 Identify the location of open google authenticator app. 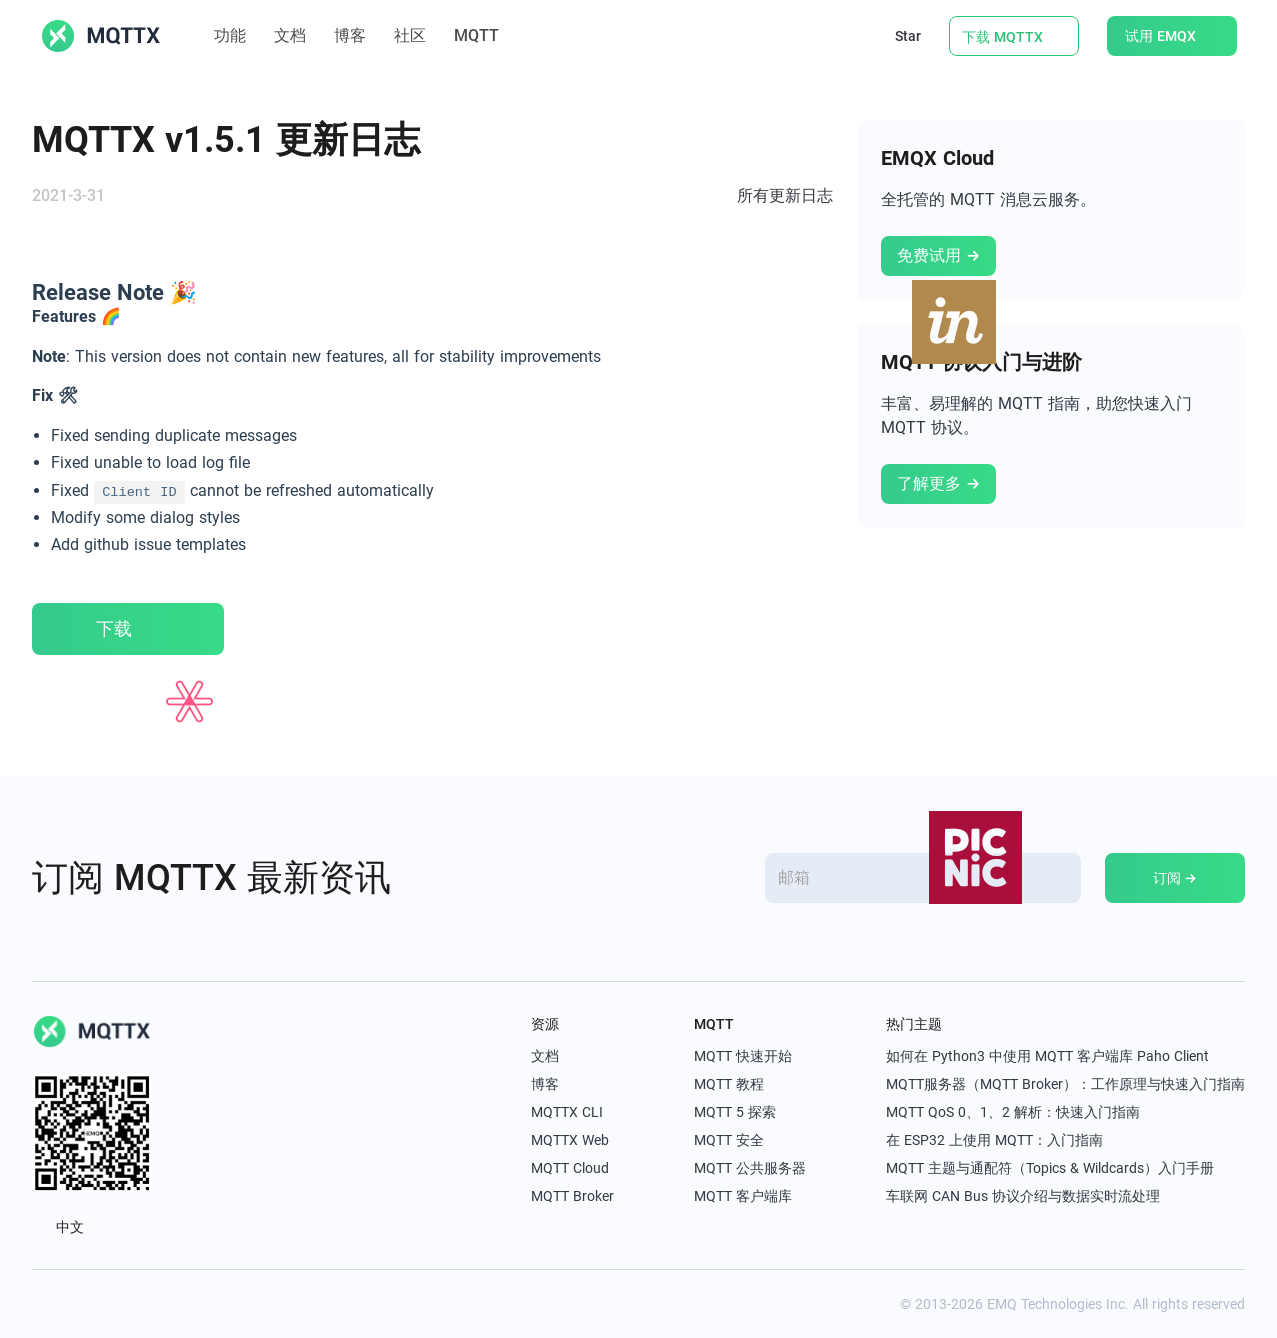
(189, 701).